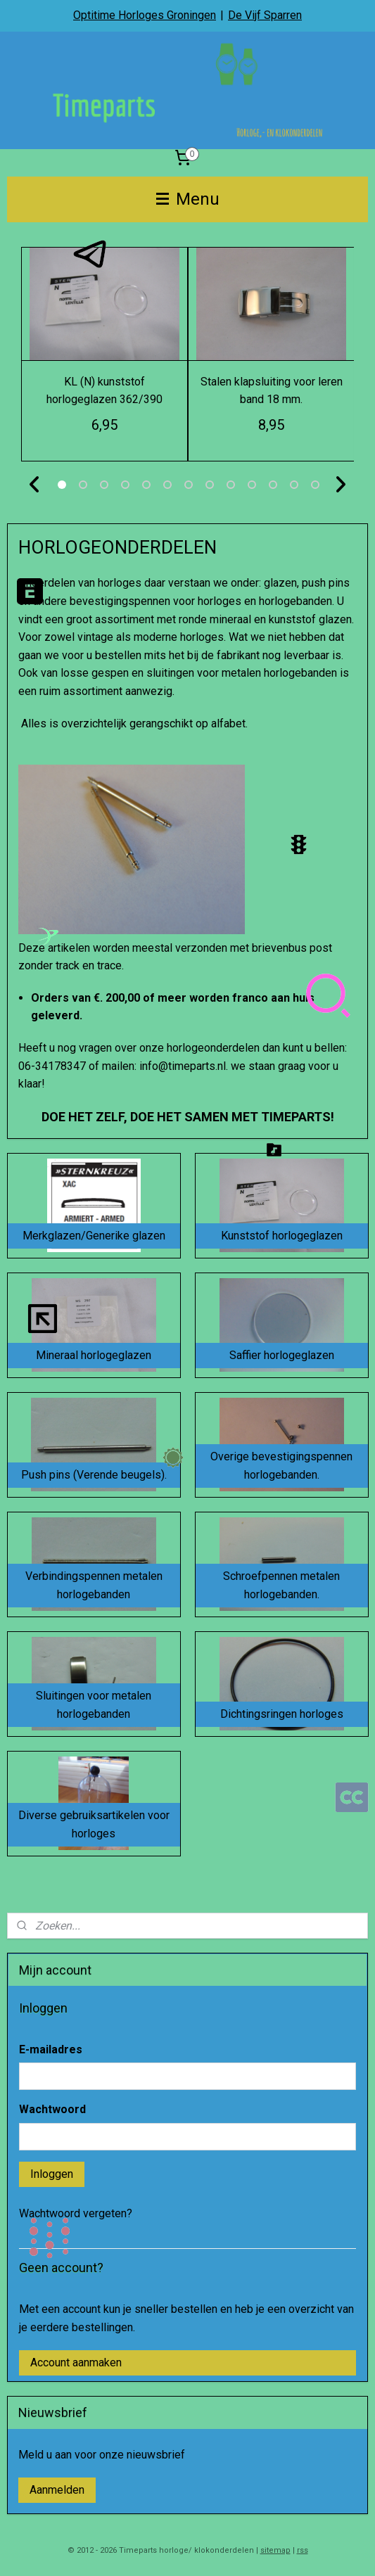 The height and width of the screenshot is (2576, 375). What do you see at coordinates (49, 2238) in the screenshot?
I see `open weights & biases dashboard` at bounding box center [49, 2238].